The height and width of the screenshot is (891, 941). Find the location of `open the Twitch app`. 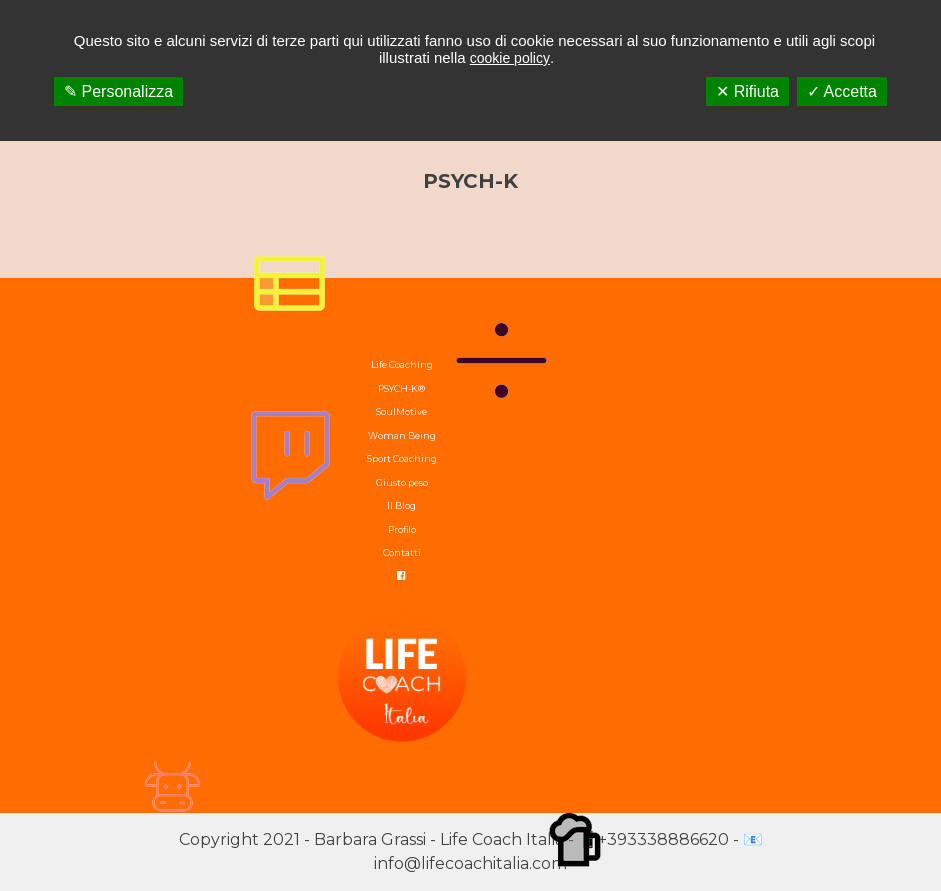

open the Twitch app is located at coordinates (290, 450).